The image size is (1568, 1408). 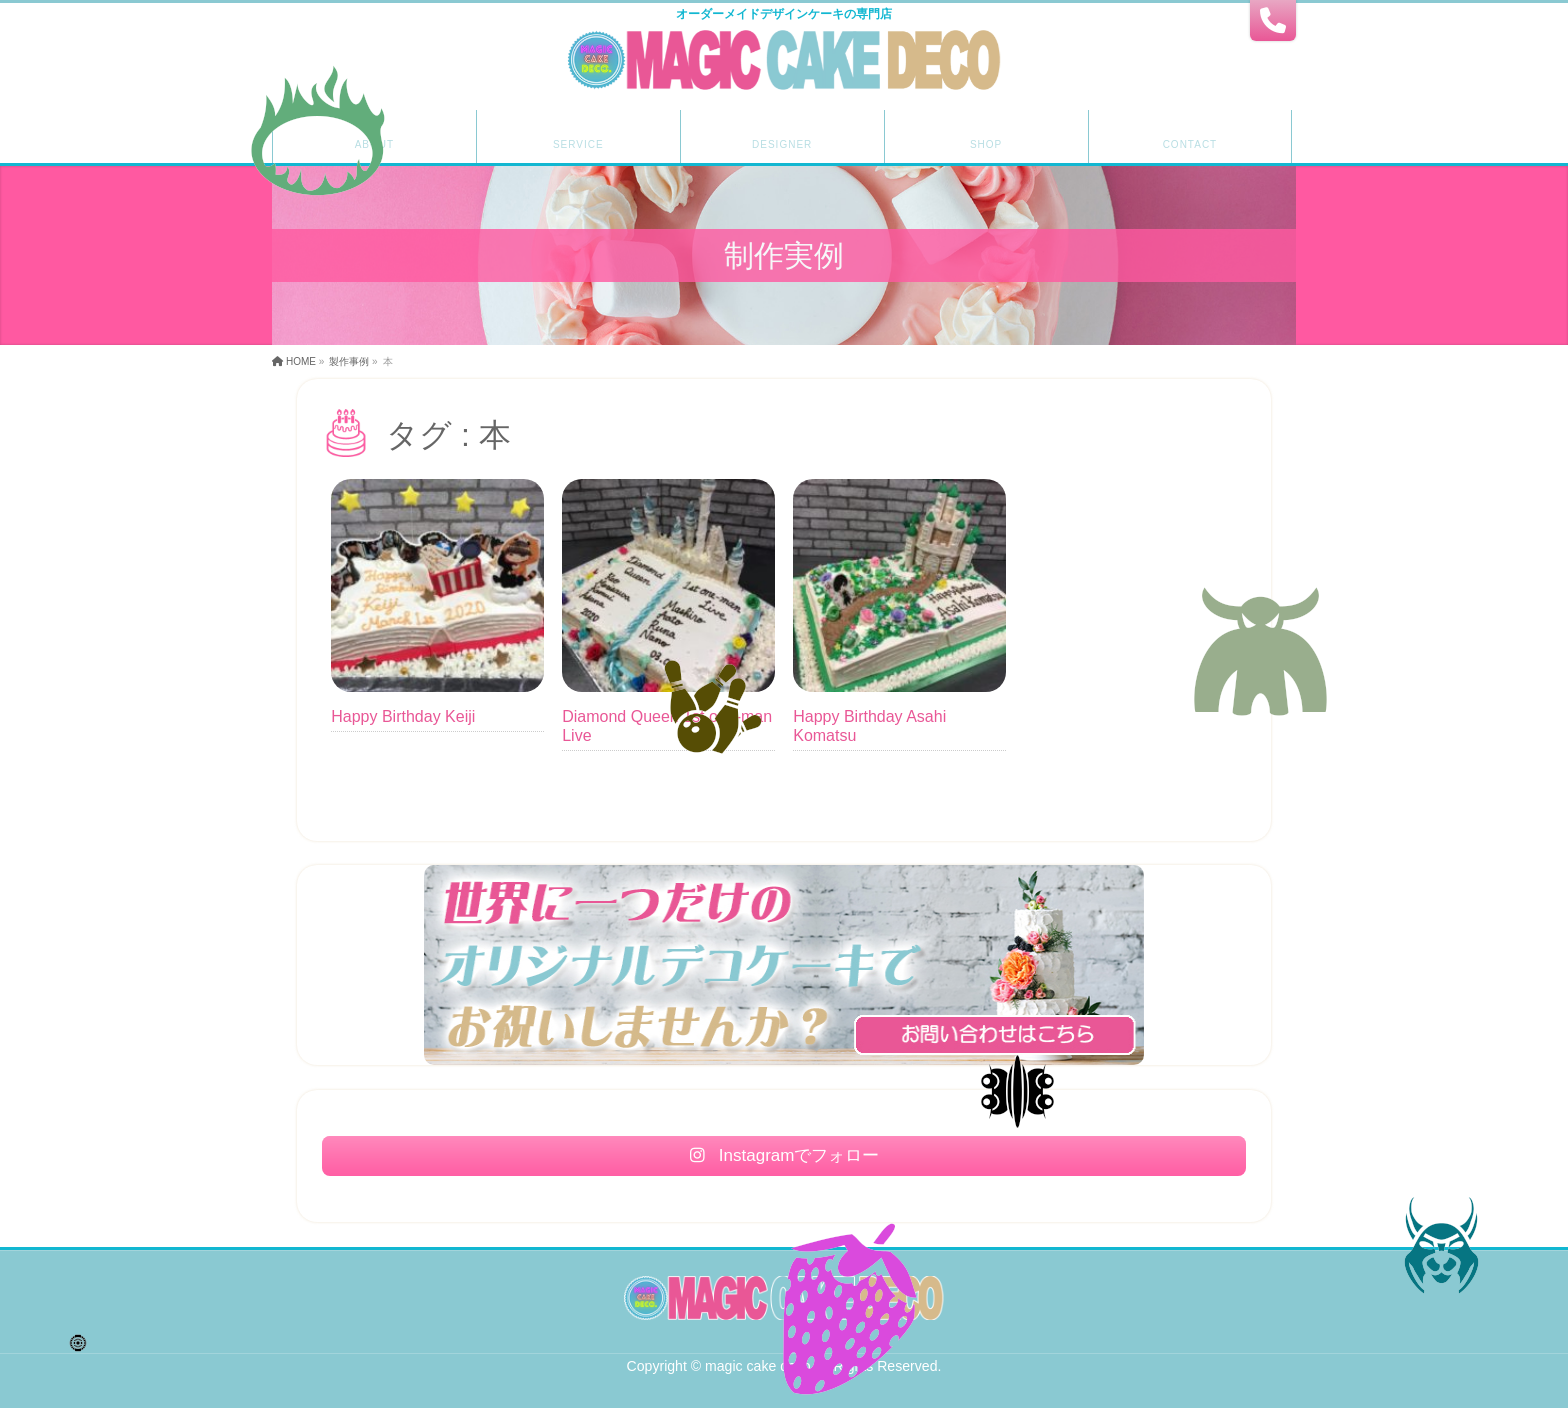 I want to click on indicates a strike in a bowling game, so click(x=713, y=707).